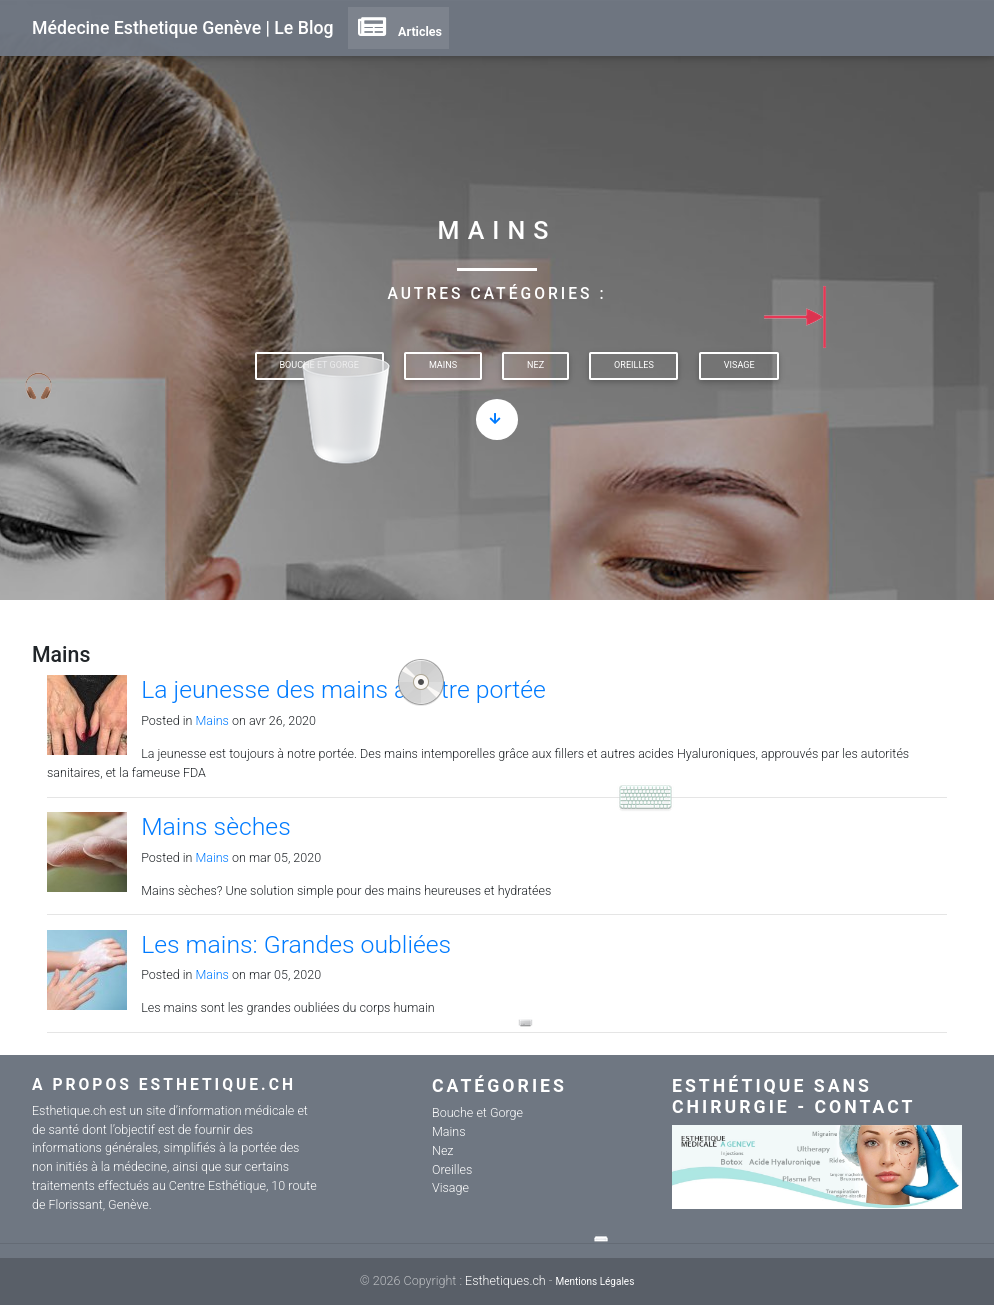  I want to click on indicates a CD-ROM drive or optical disc device, so click(421, 682).